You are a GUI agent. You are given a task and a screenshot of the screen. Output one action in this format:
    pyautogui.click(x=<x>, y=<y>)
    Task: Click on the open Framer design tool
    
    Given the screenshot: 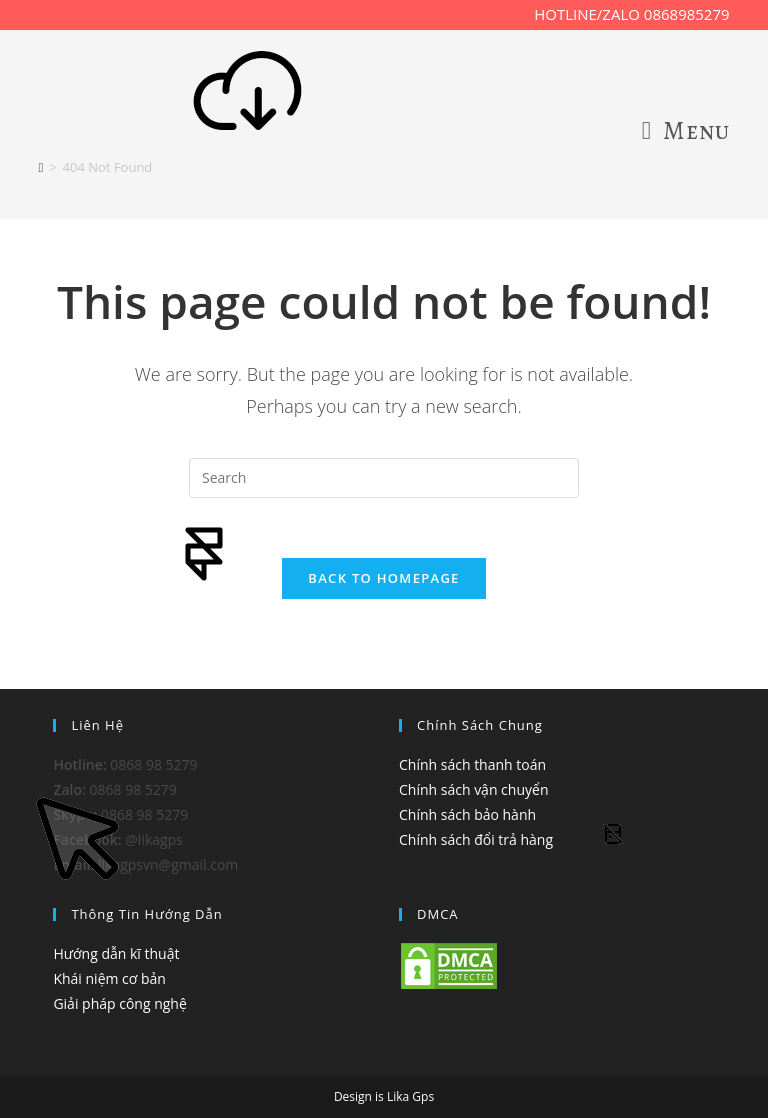 What is the action you would take?
    pyautogui.click(x=204, y=554)
    